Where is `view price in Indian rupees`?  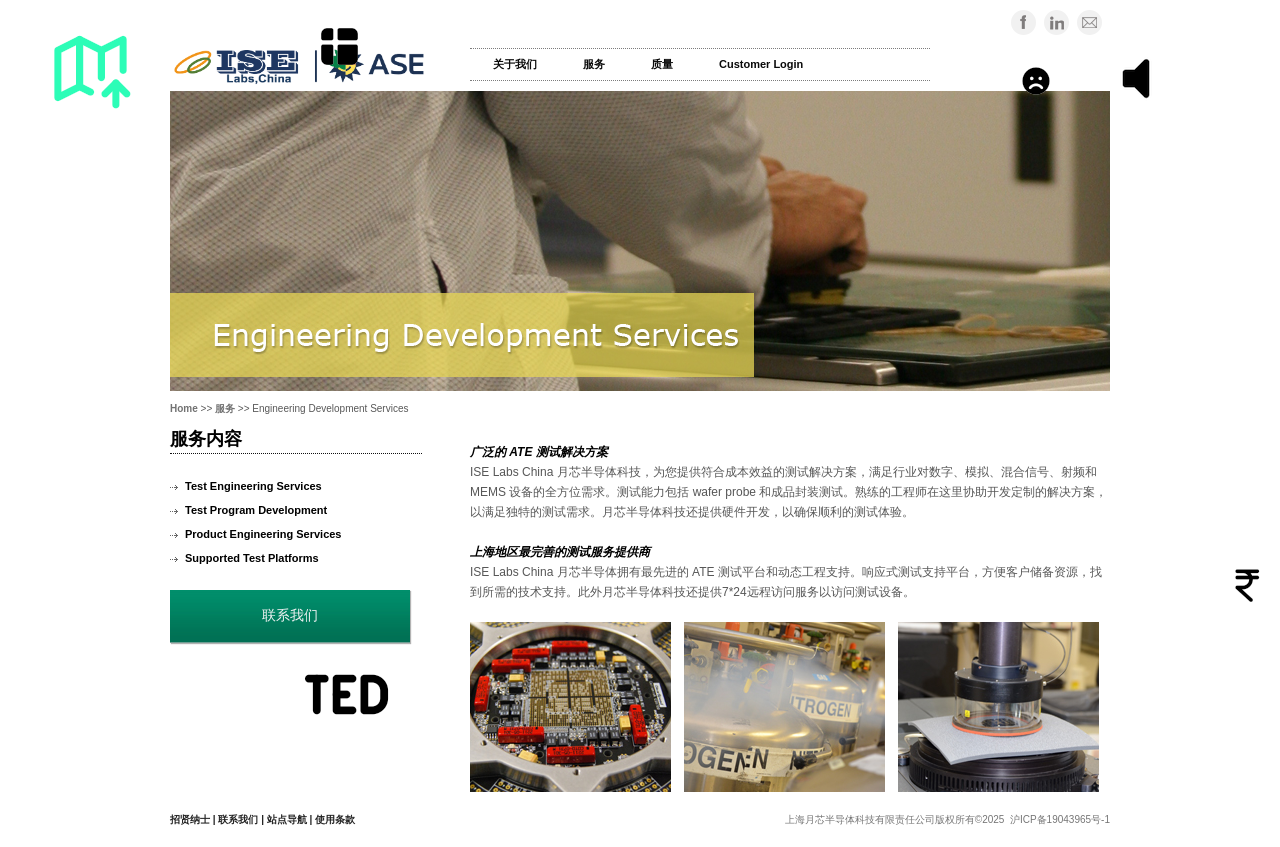
view price in Indian rupees is located at coordinates (1246, 585).